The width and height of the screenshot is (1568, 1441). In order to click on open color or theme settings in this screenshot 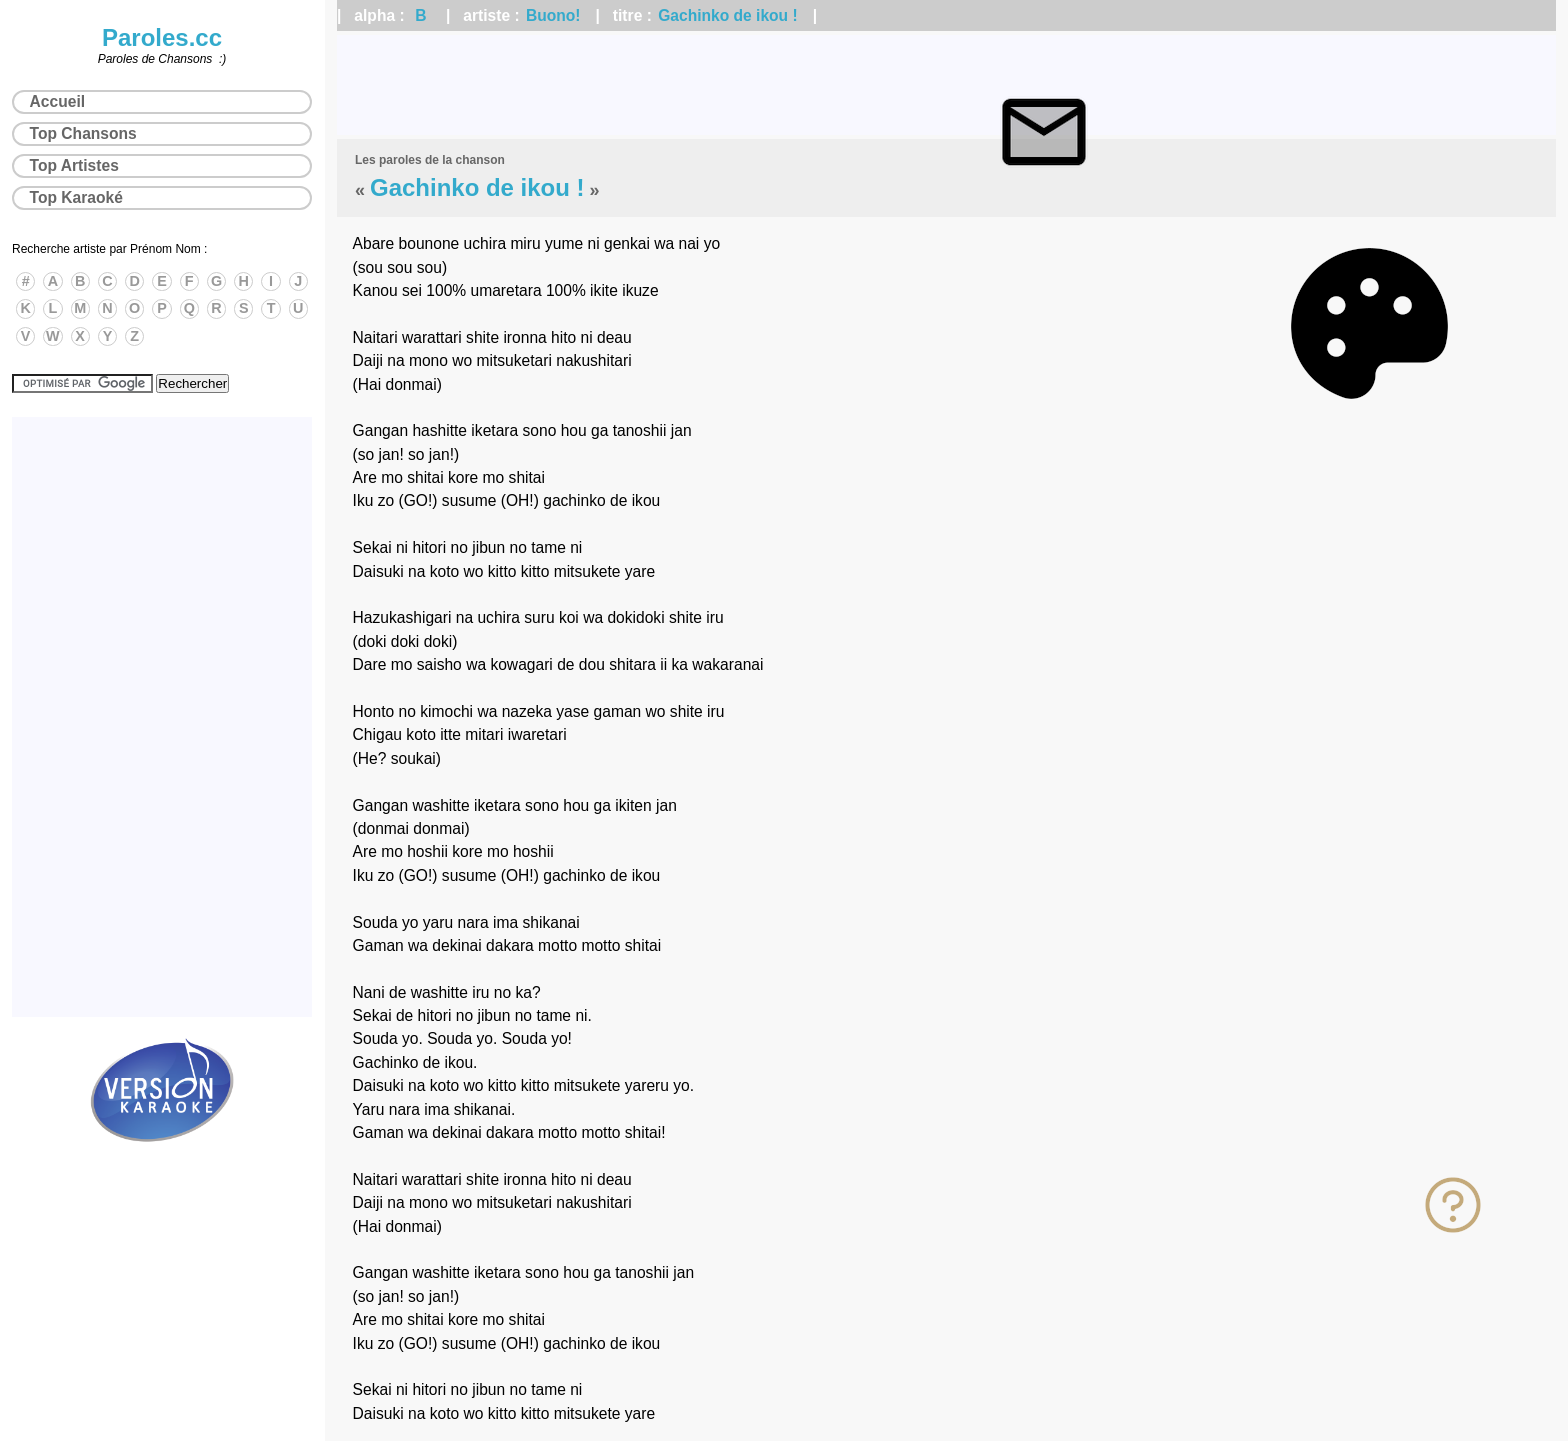, I will do `click(1369, 326)`.